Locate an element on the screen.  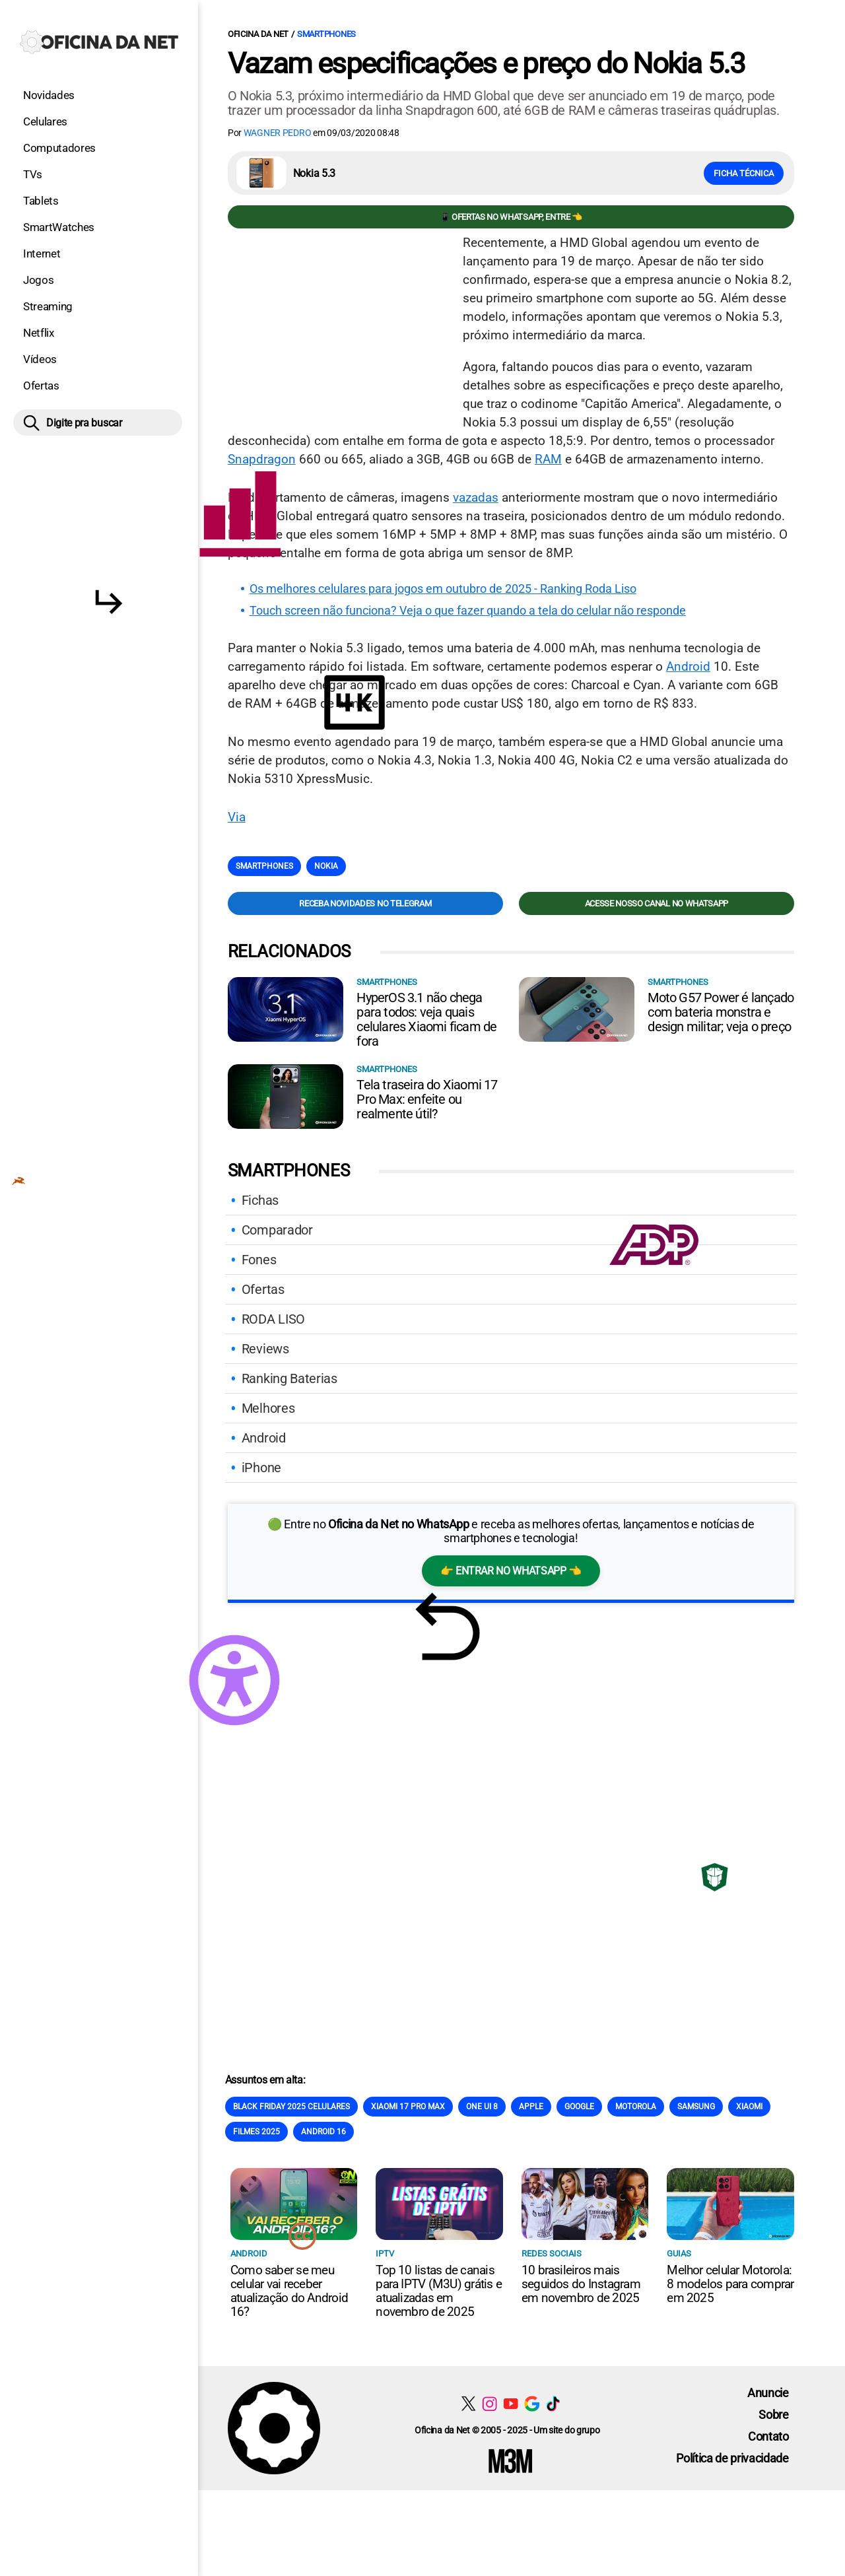
access accessibility settings is located at coordinates (234, 1680).